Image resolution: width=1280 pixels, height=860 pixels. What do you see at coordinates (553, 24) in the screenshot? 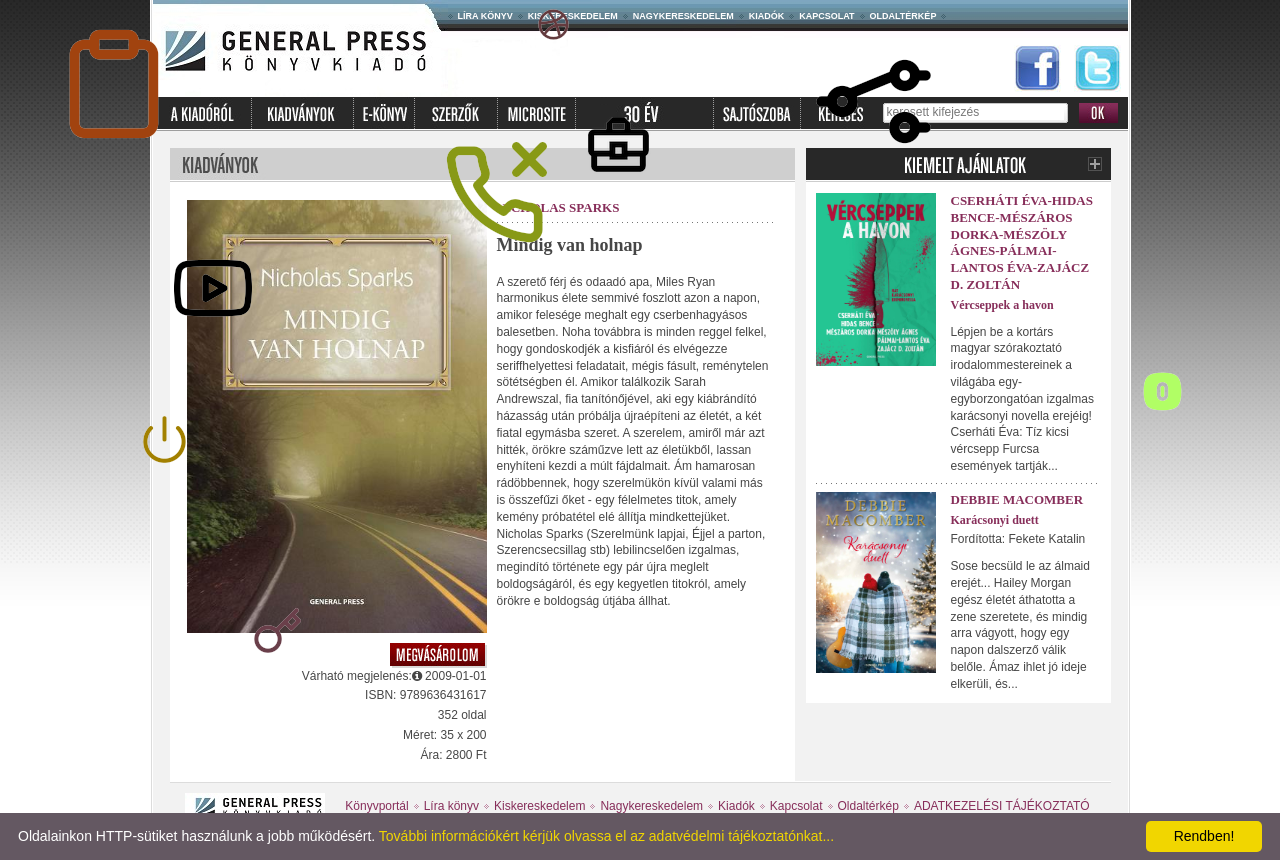
I see `visit dribbble profile or portfolio` at bounding box center [553, 24].